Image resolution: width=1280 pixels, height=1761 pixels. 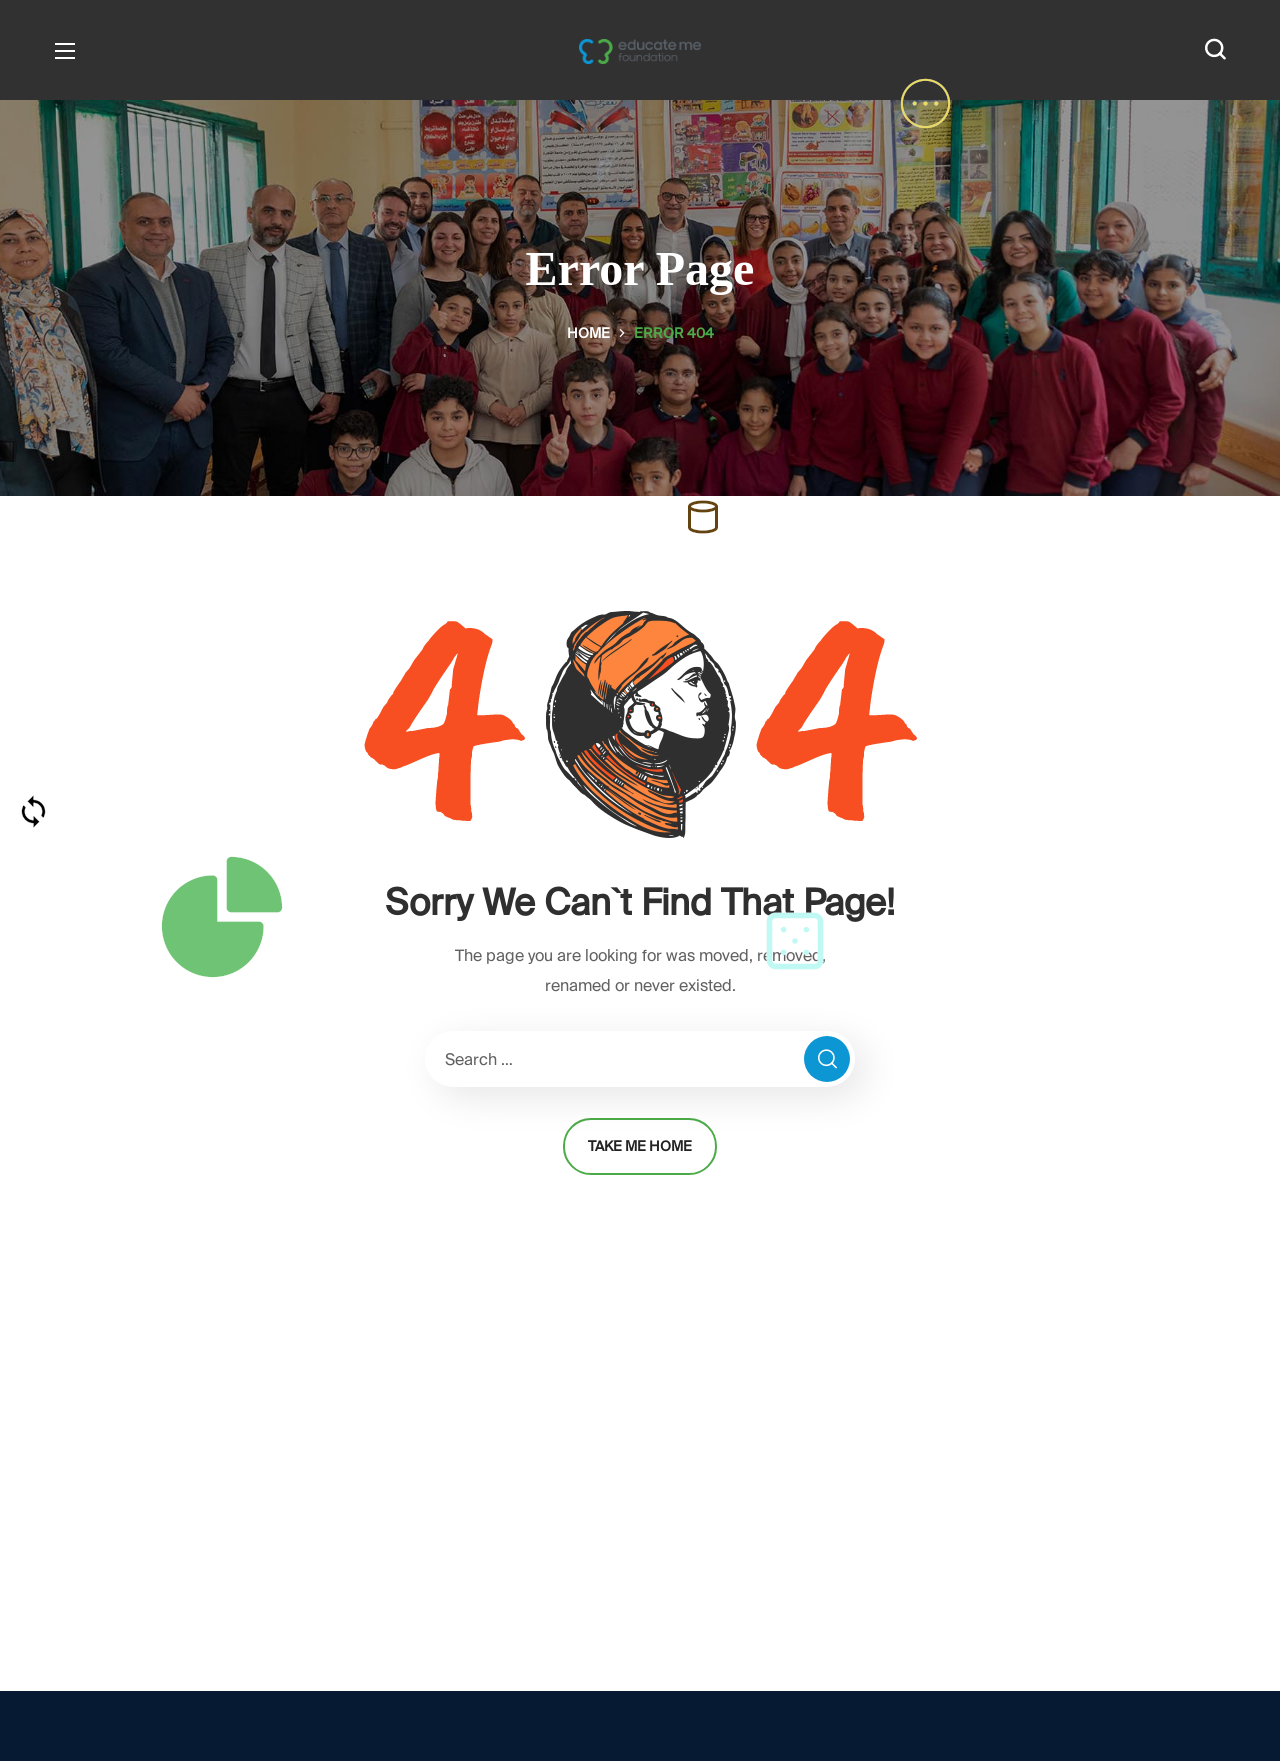 I want to click on sync data with cloud or server, so click(x=33, y=811).